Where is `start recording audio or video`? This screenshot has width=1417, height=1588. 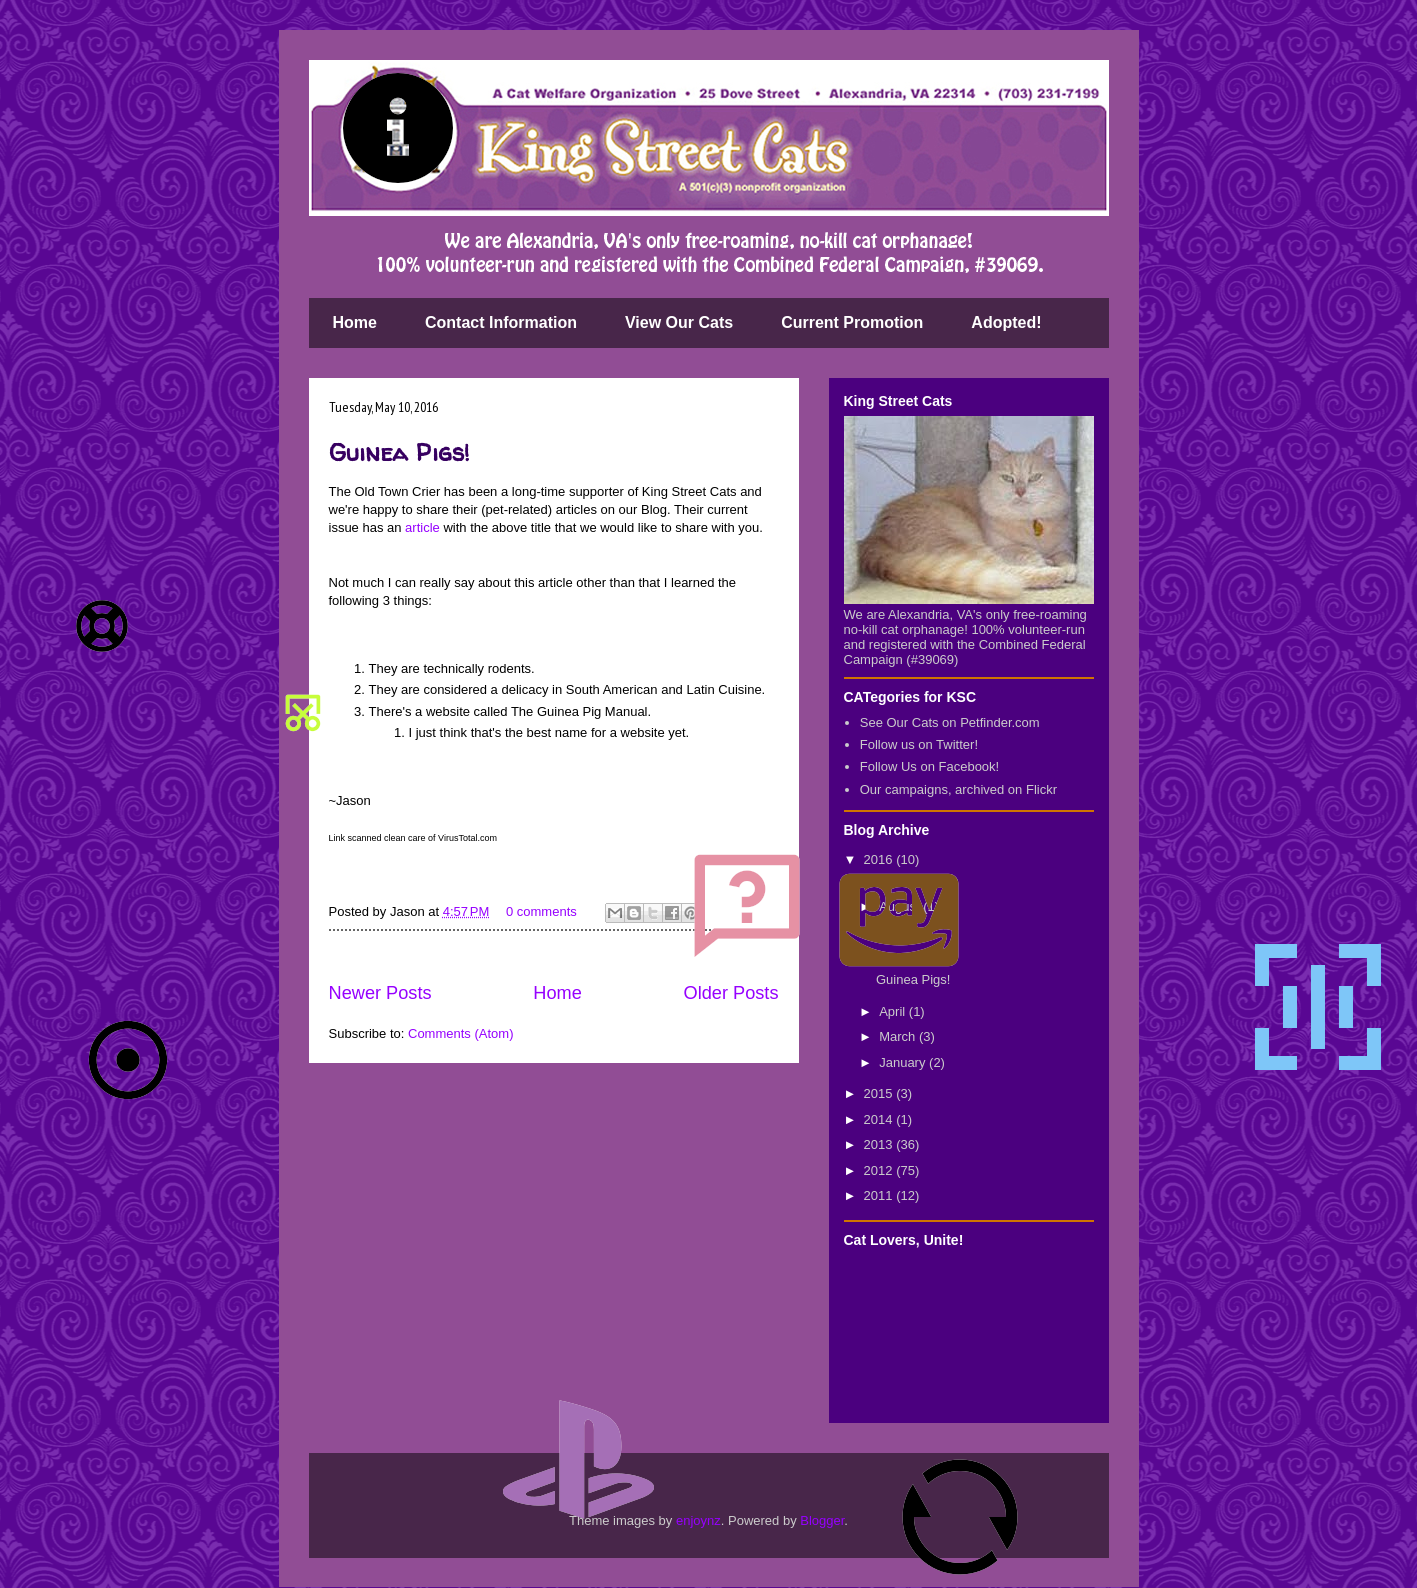 start recording audio or video is located at coordinates (128, 1060).